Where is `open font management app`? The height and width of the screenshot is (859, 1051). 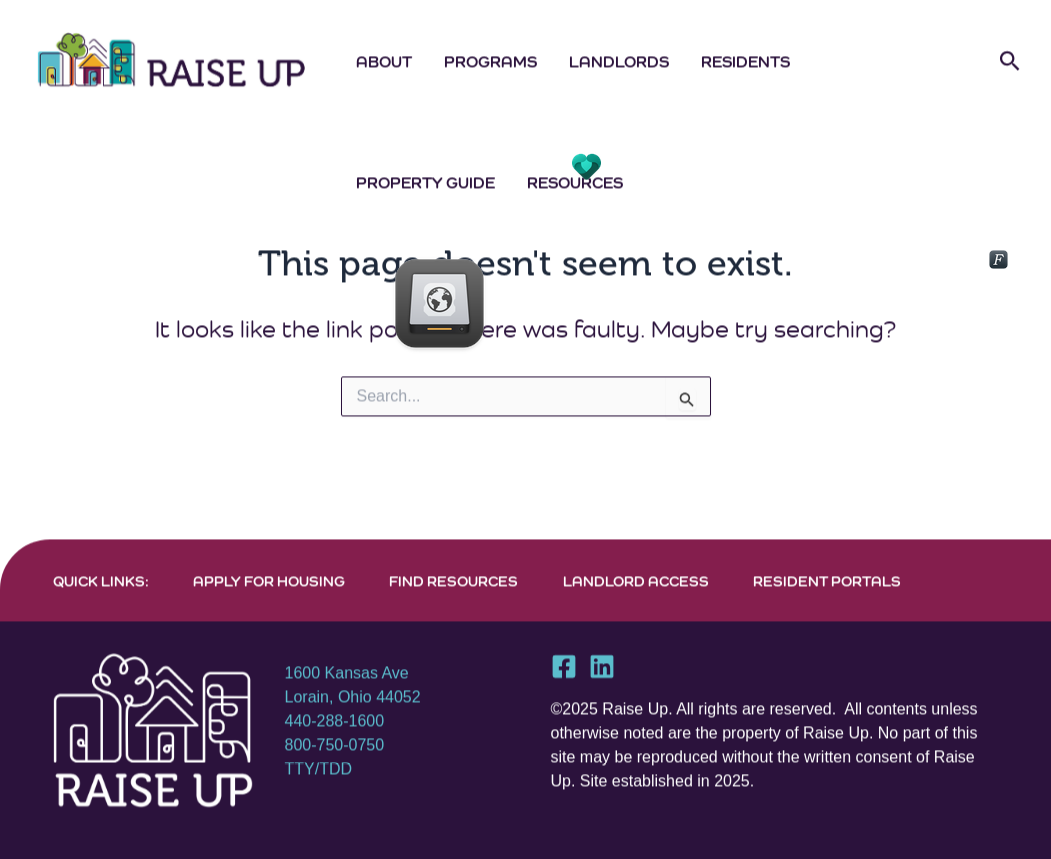
open font management app is located at coordinates (998, 259).